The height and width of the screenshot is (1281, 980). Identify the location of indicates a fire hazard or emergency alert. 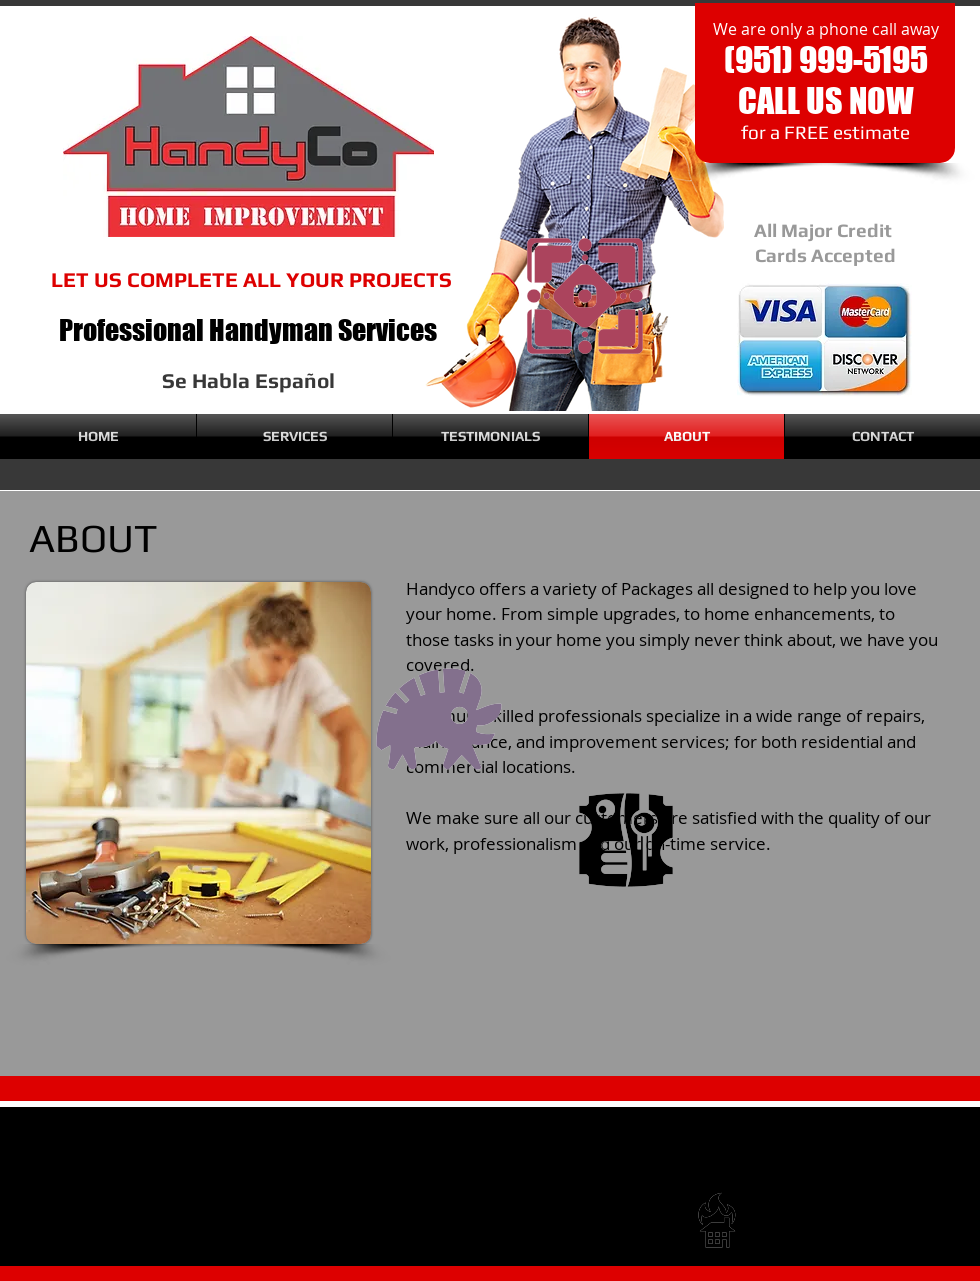
(717, 1220).